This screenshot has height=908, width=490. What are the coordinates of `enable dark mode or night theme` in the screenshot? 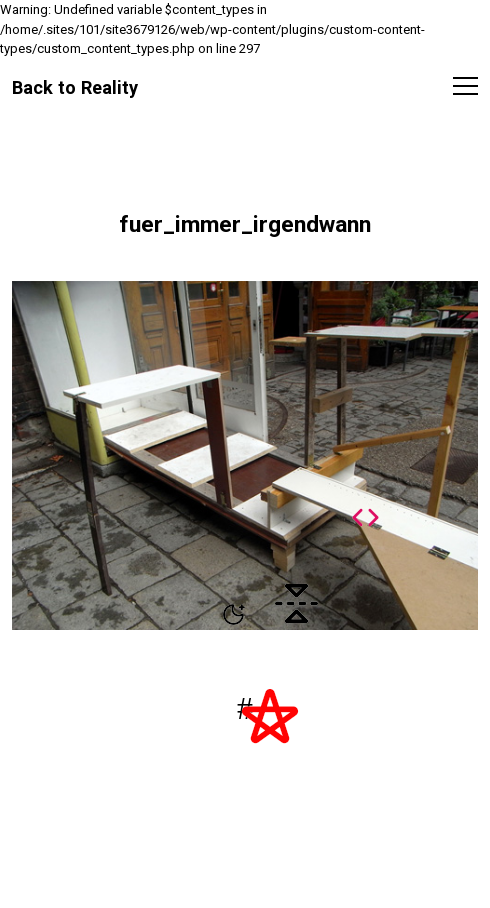 It's located at (233, 614).